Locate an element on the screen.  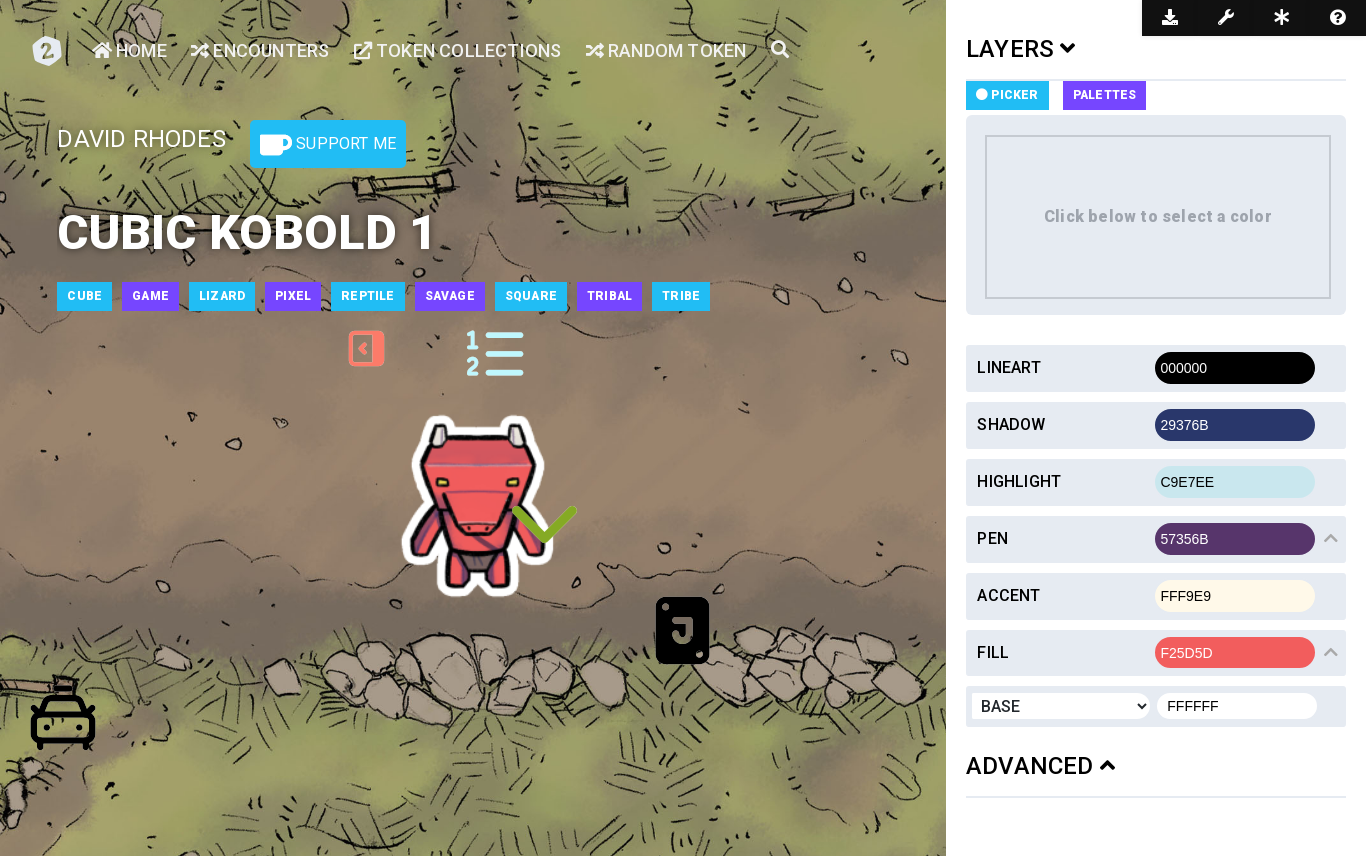
expand a dropdown menu or collapsed section is located at coordinates (544, 524).